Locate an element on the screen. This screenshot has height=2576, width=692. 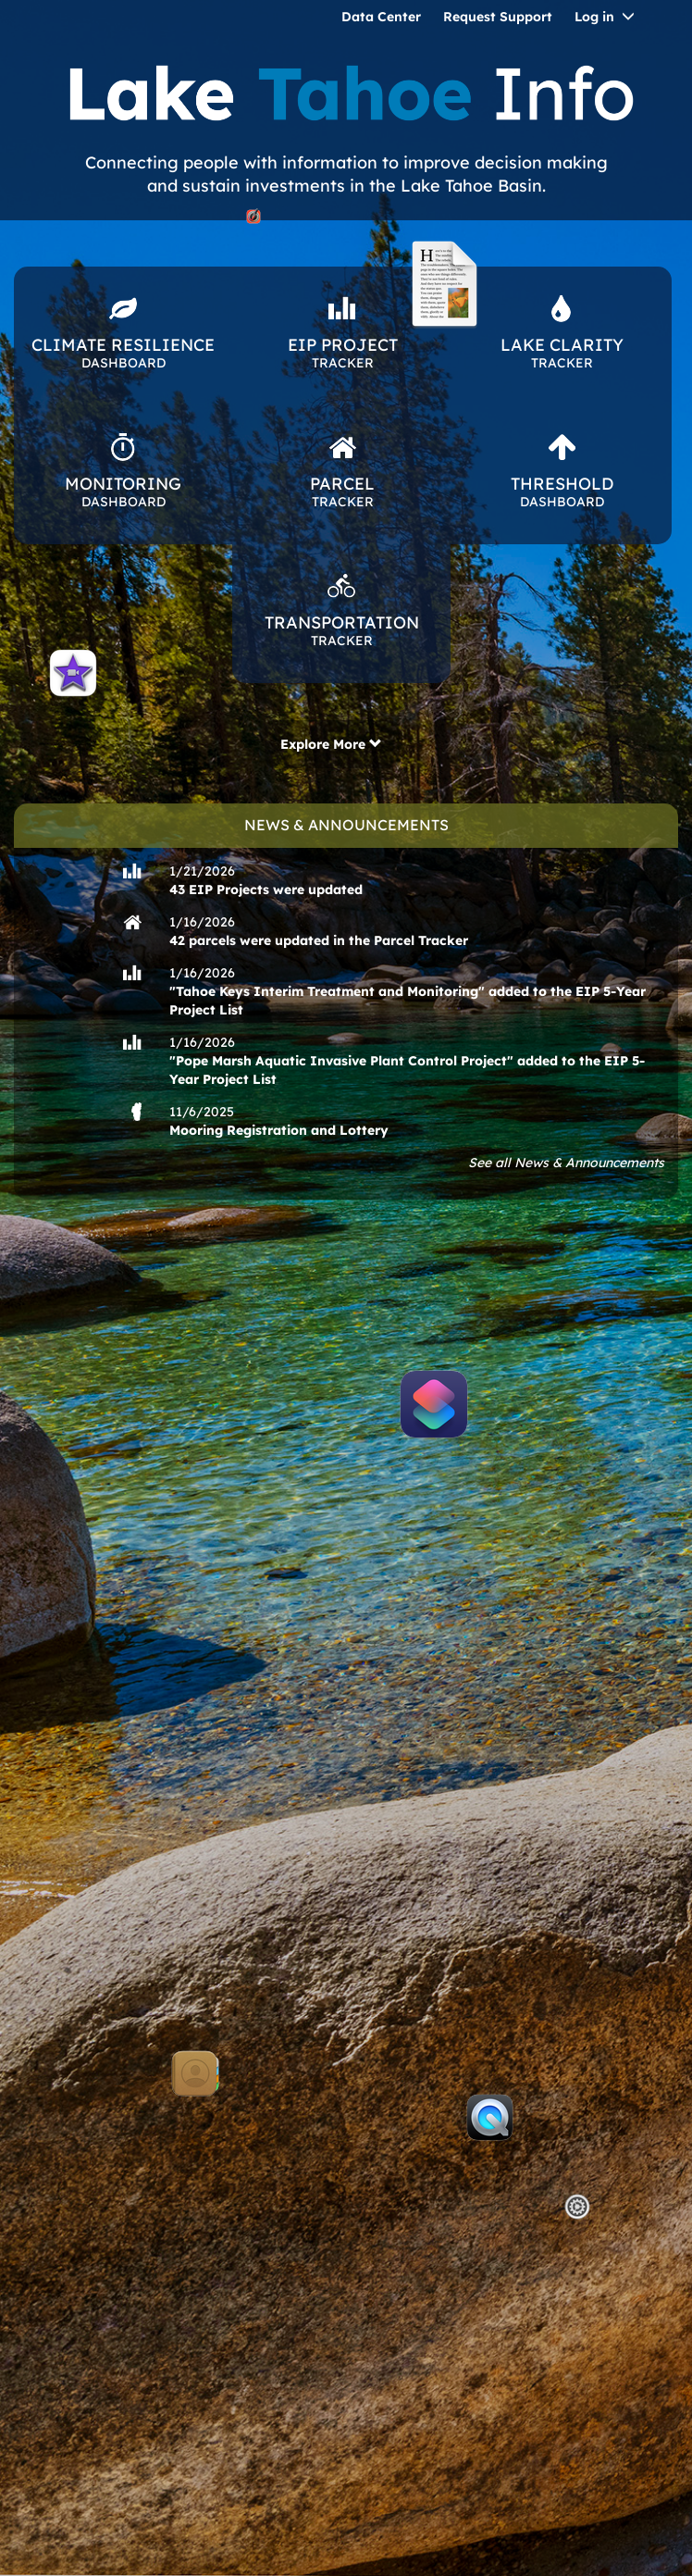
open Digital Color Meter app is located at coordinates (253, 217).